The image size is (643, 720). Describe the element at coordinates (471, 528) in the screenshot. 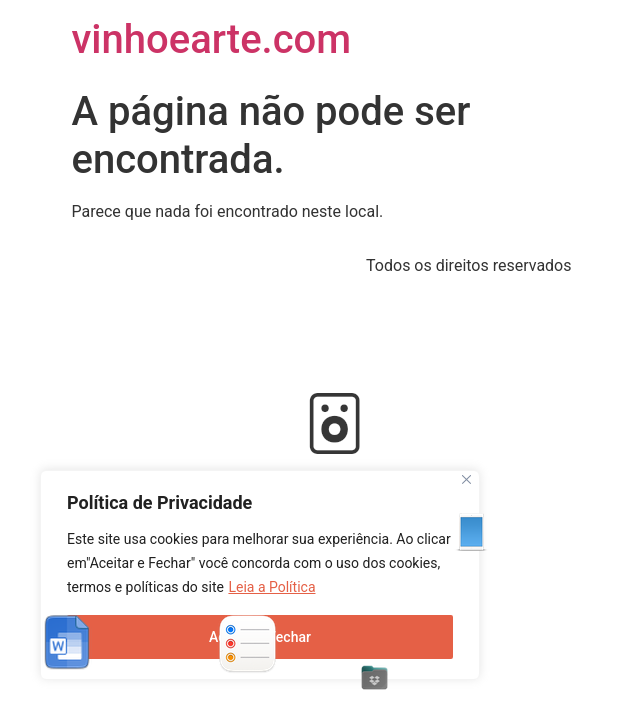

I see `iPad mini device connected via cellular` at that location.